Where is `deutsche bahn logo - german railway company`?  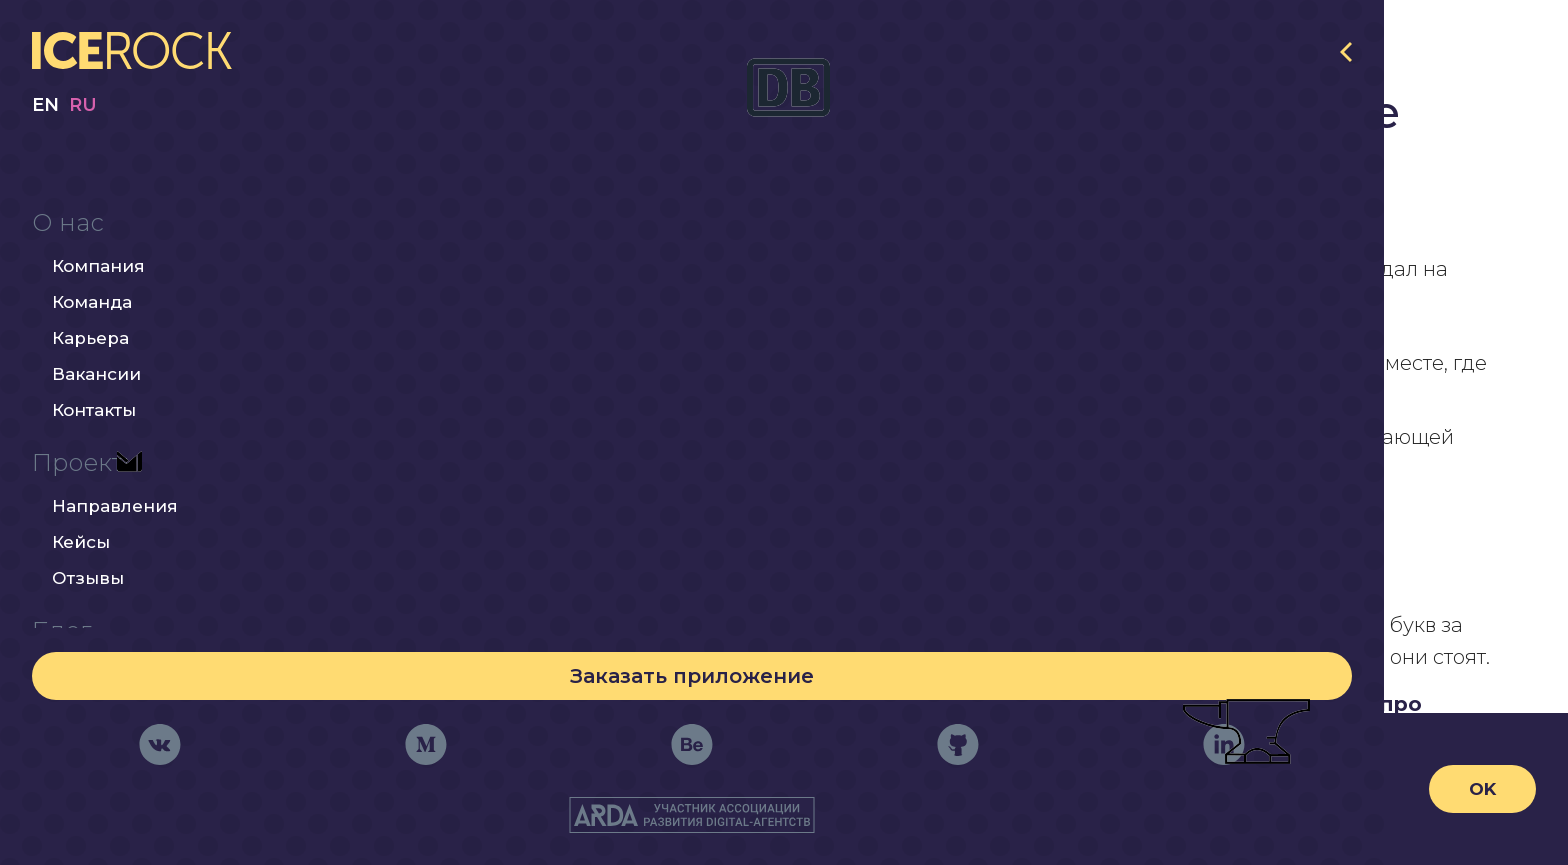 deutsche bahn logo - german railway company is located at coordinates (788, 87).